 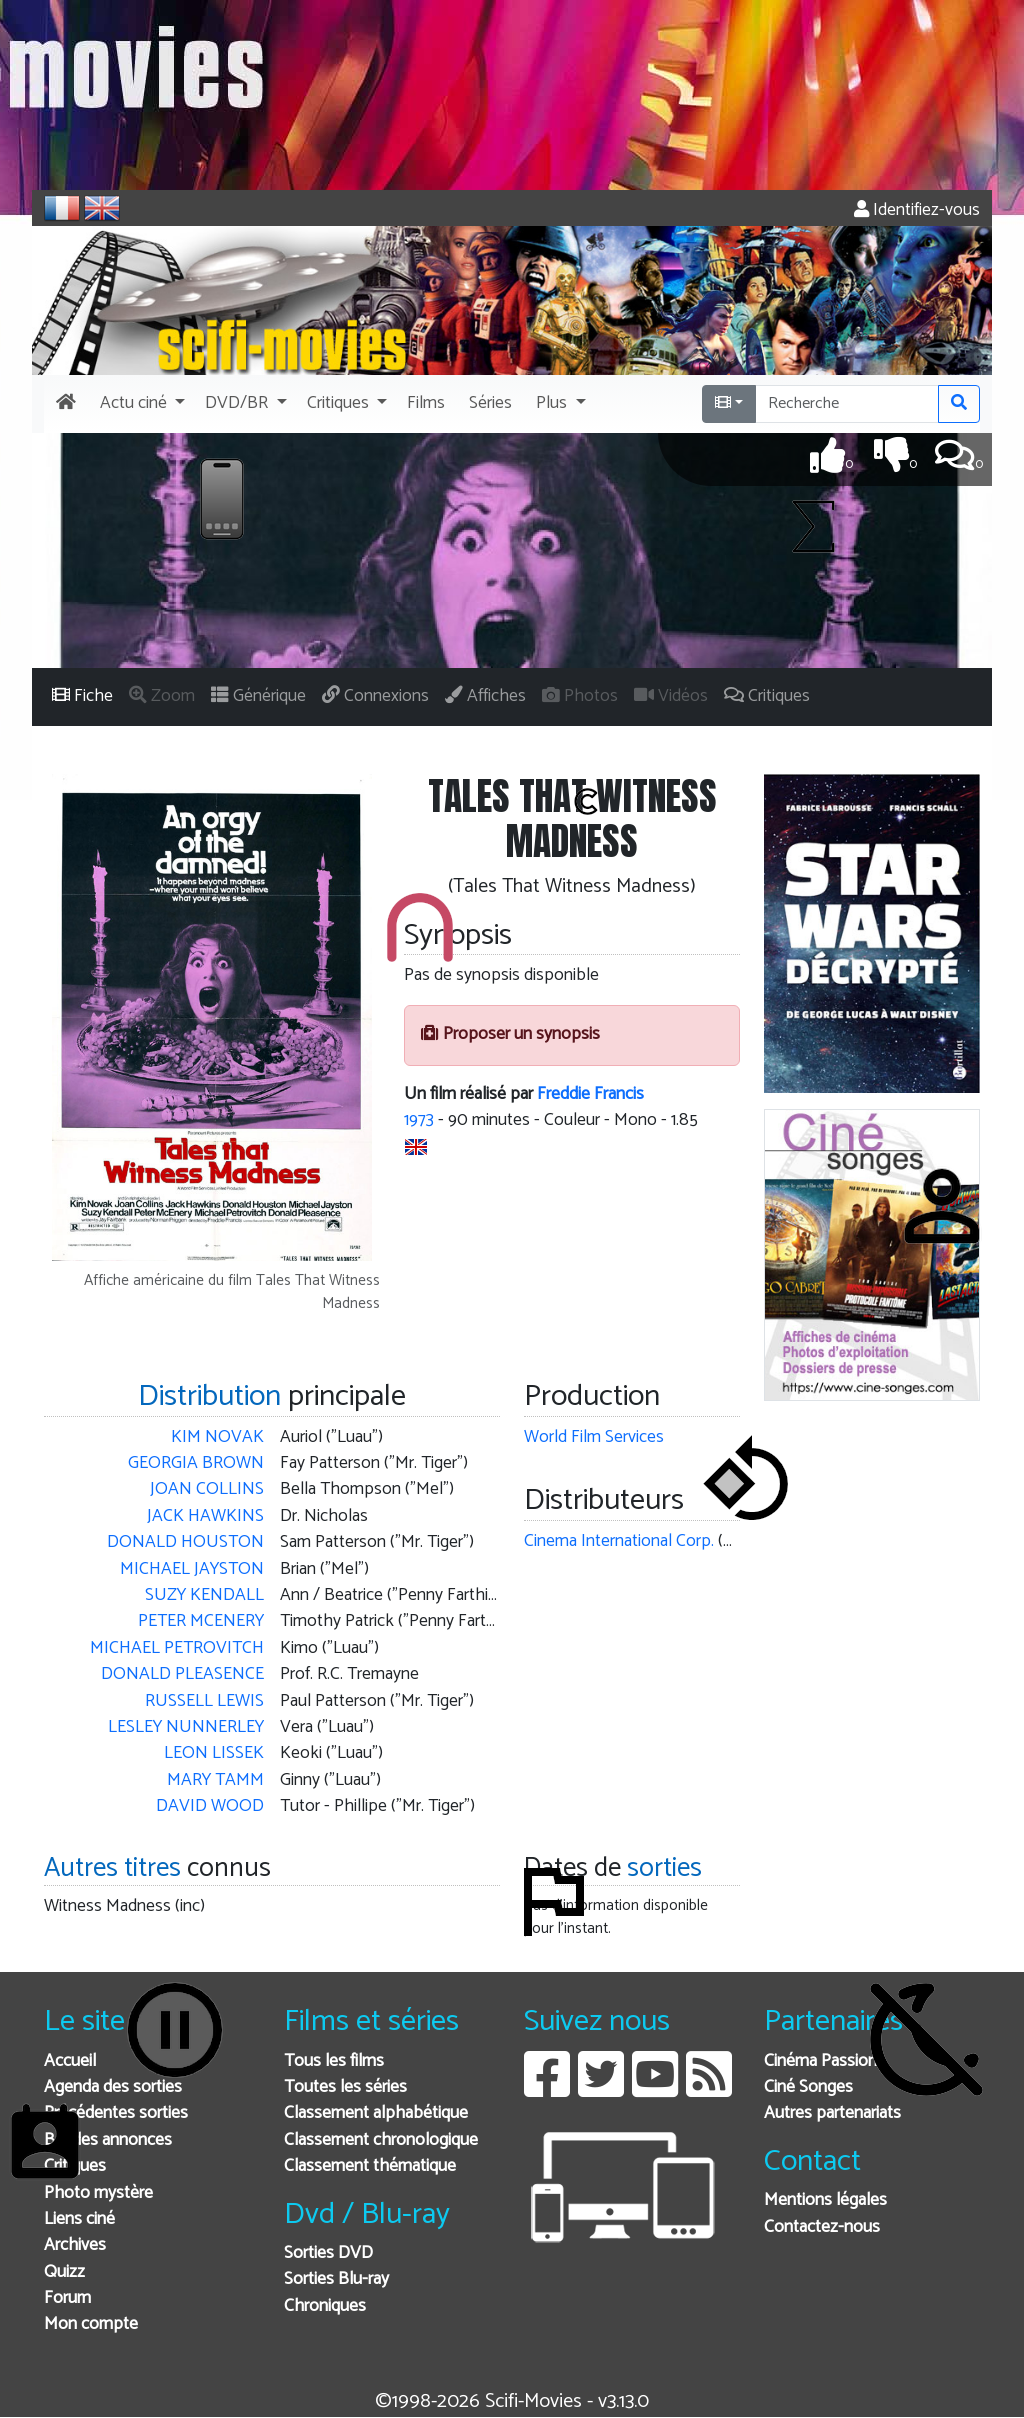 I want to click on pause media playback, so click(x=175, y=2030).